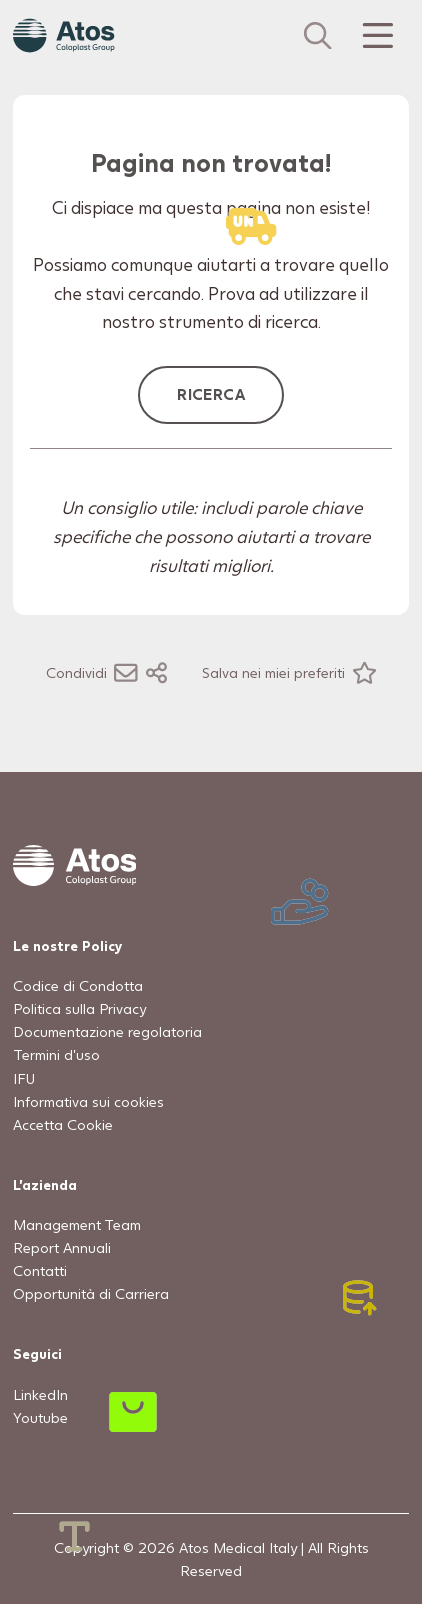  I want to click on format text or change font style, so click(74, 1536).